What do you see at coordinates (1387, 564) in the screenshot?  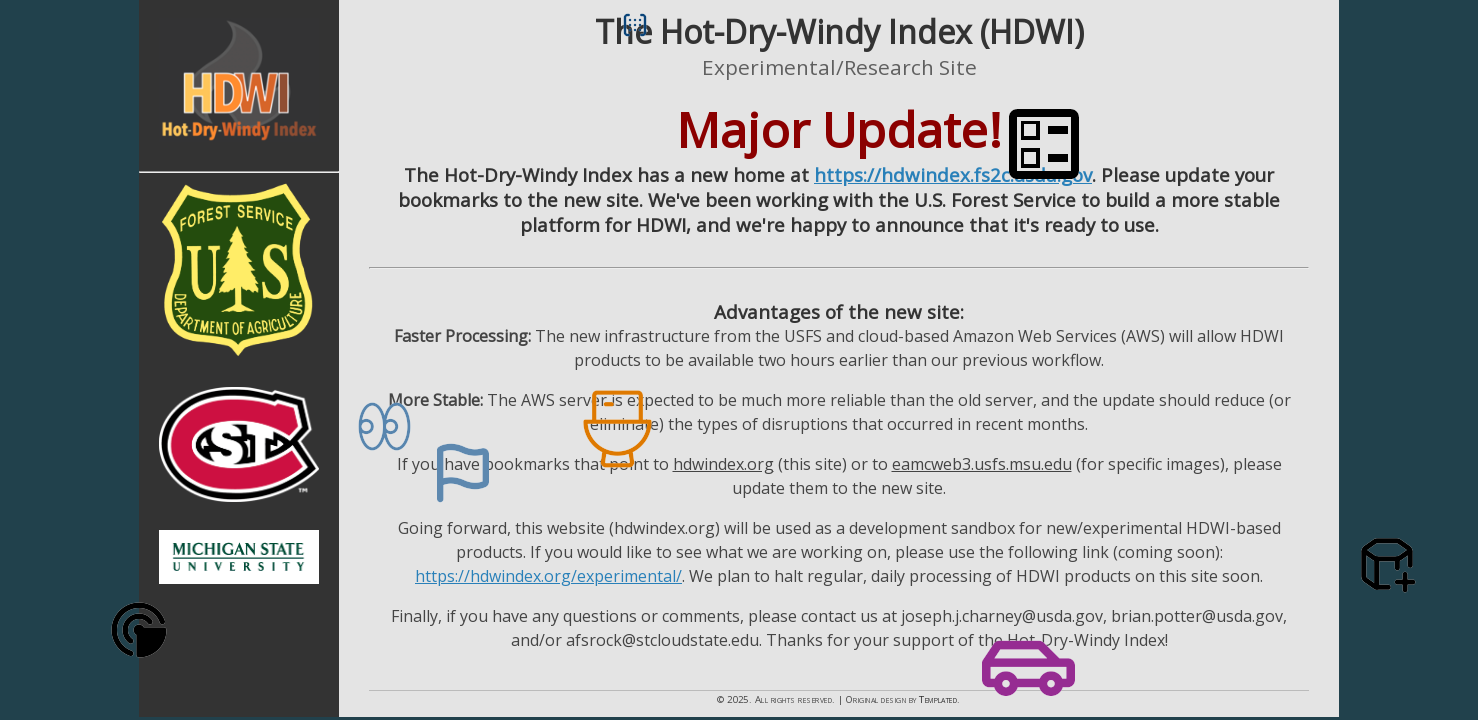 I see `add a new 3D object or shape` at bounding box center [1387, 564].